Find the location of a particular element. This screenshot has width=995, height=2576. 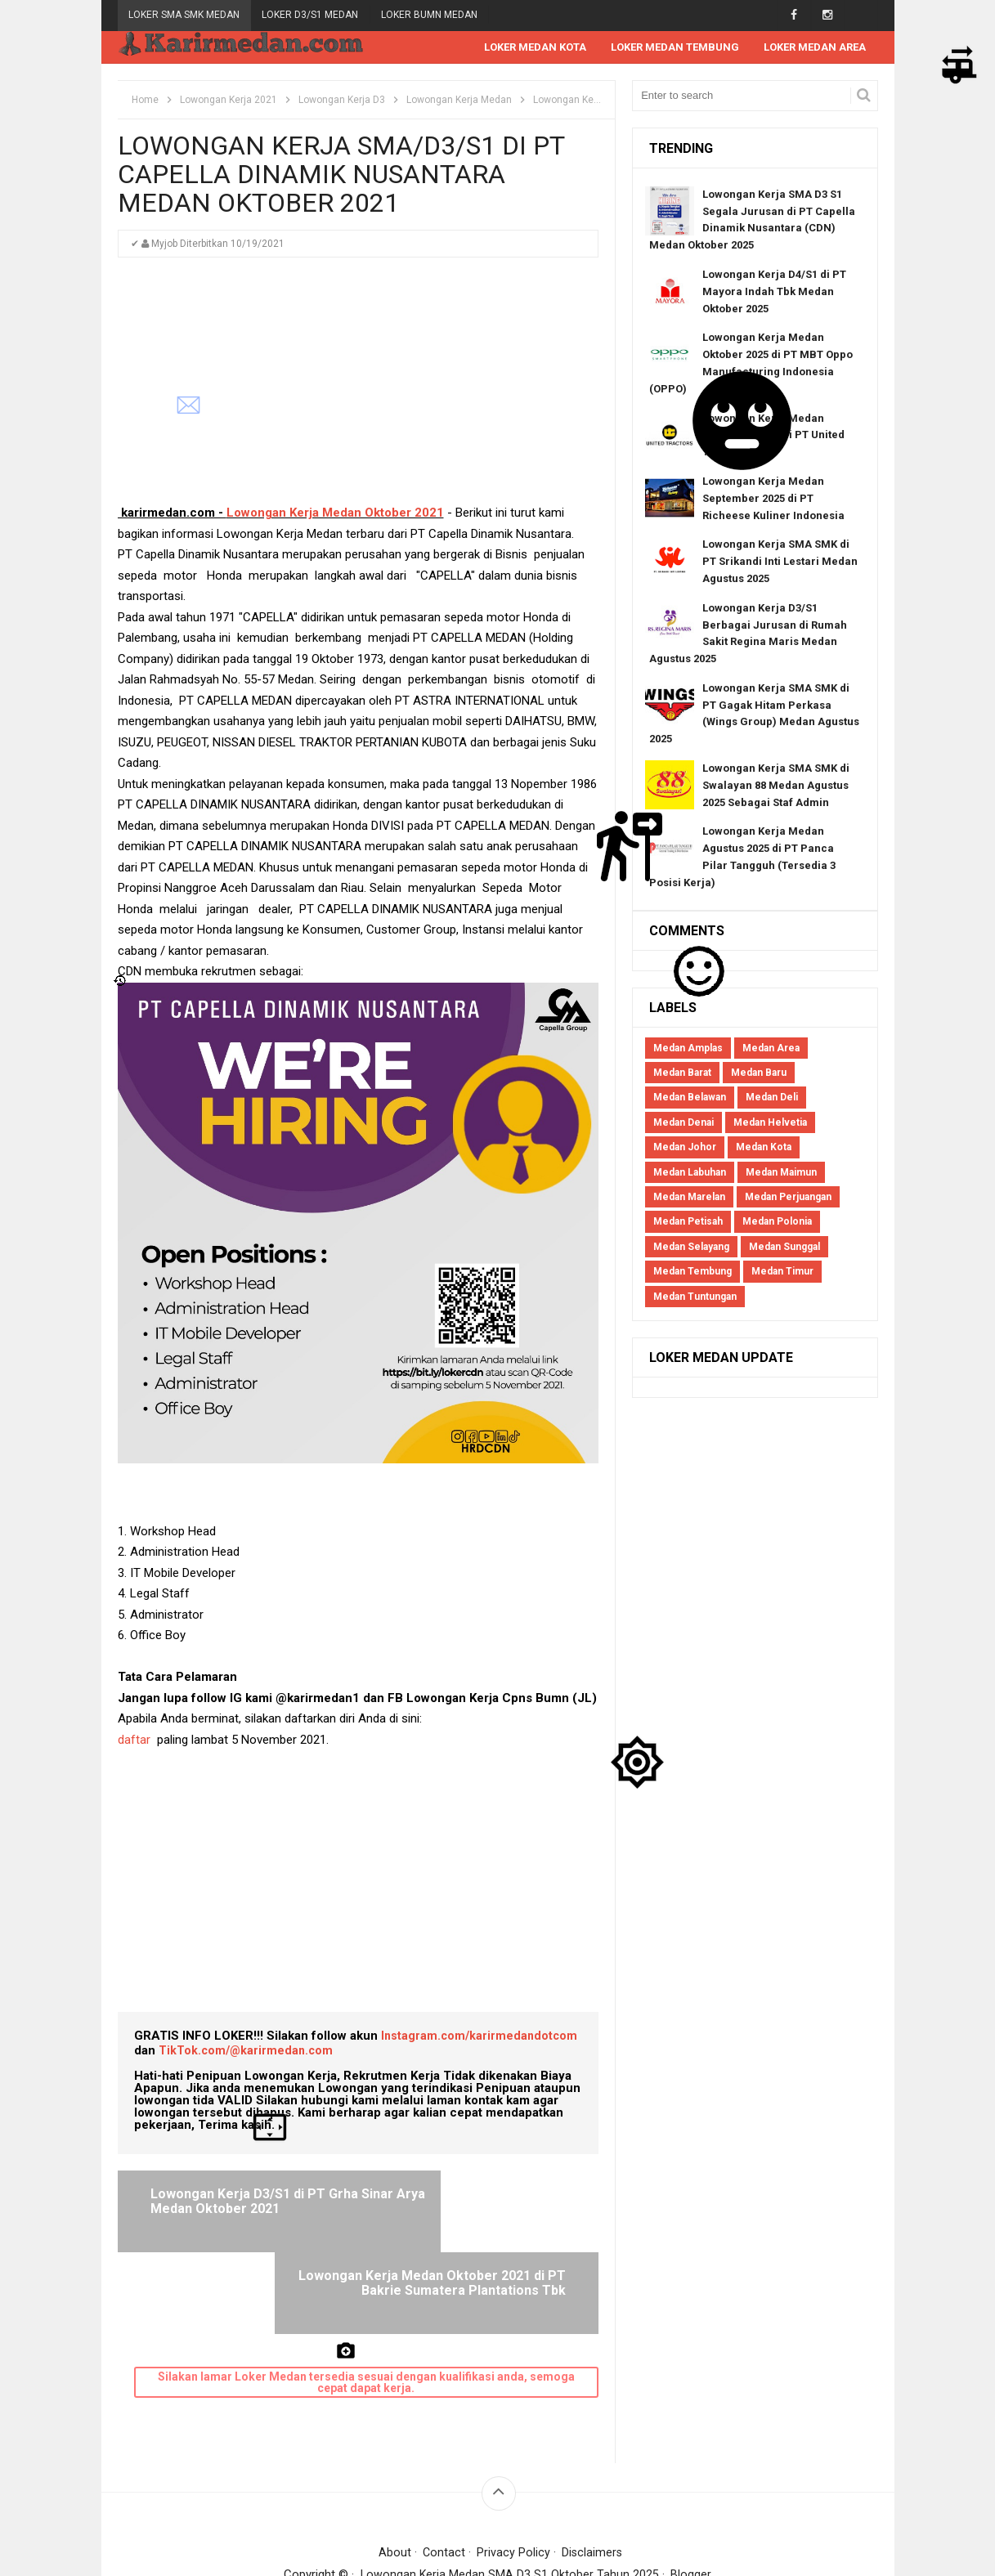

rv hookup available at this location is located at coordinates (957, 65).